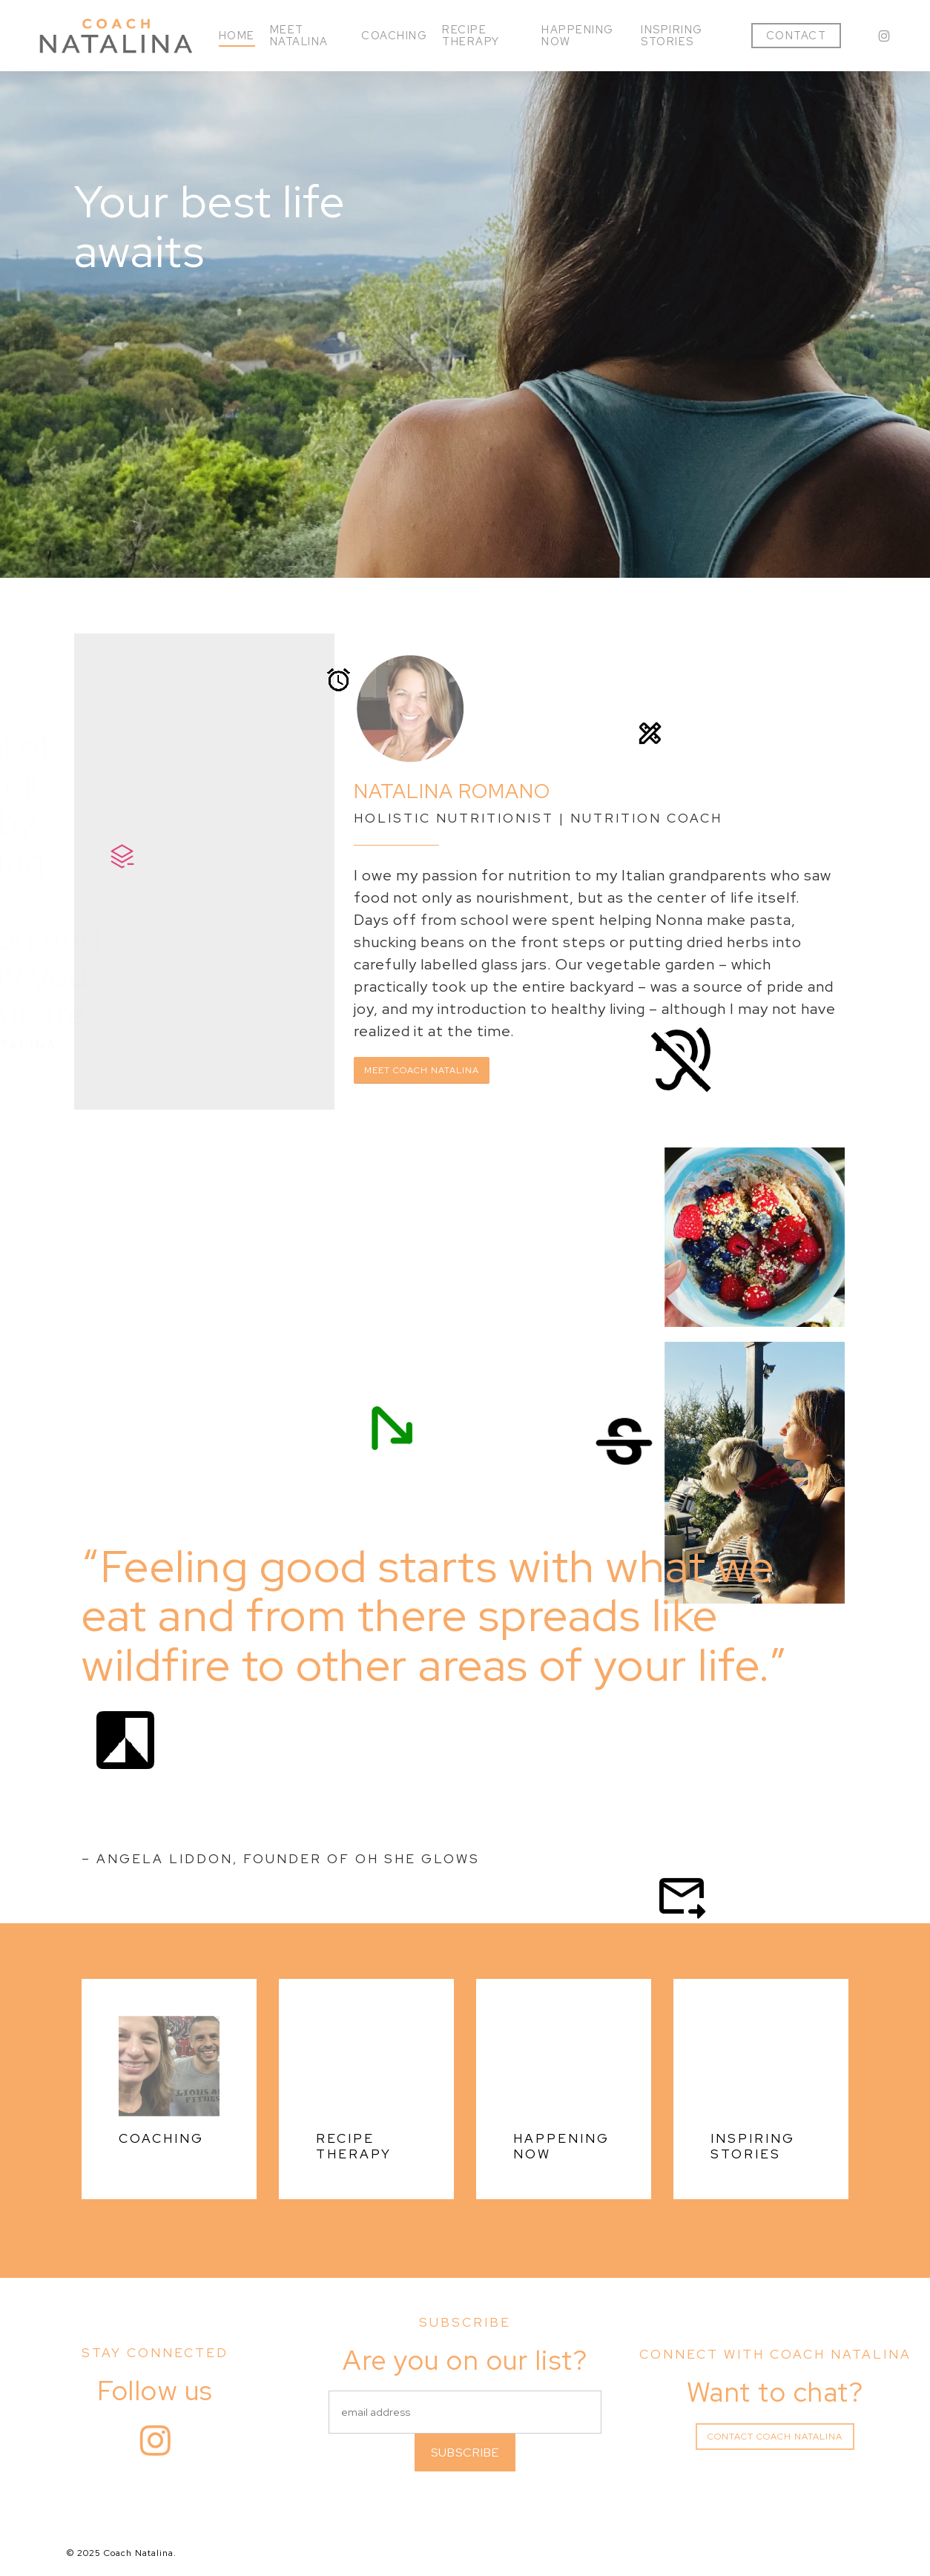 The height and width of the screenshot is (2576, 930). Describe the element at coordinates (683, 1060) in the screenshot. I see `indicates hearing accessibility features are disabled` at that location.